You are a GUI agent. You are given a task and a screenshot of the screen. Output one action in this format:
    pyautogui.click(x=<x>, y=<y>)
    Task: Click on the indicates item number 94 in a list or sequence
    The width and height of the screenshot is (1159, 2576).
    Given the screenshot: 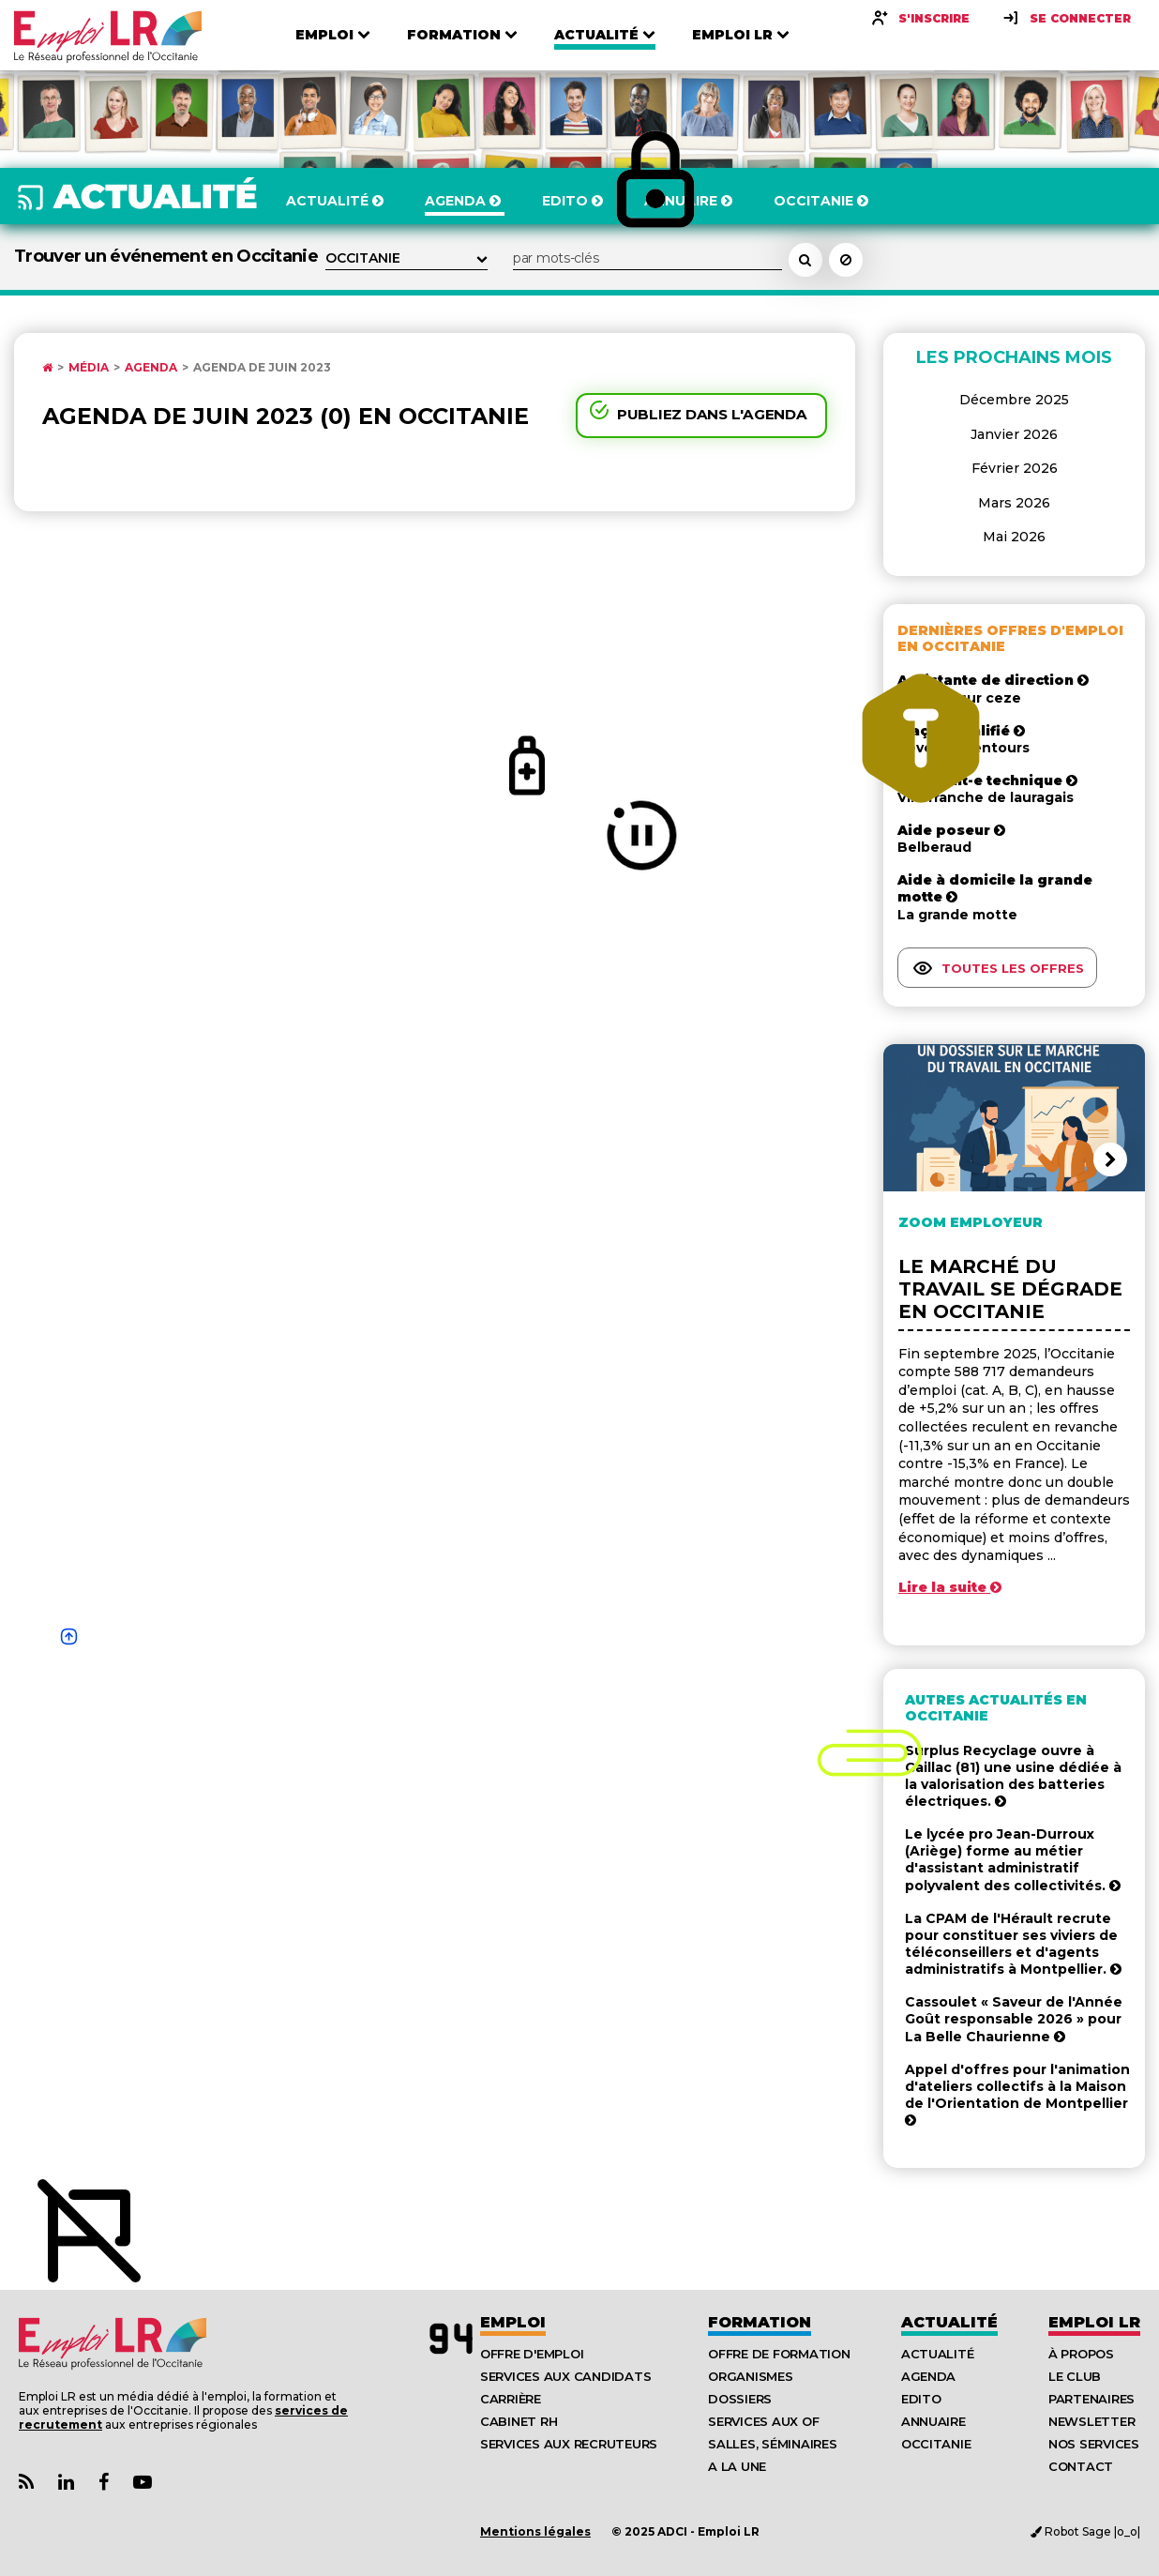 What is the action you would take?
    pyautogui.click(x=451, y=2339)
    